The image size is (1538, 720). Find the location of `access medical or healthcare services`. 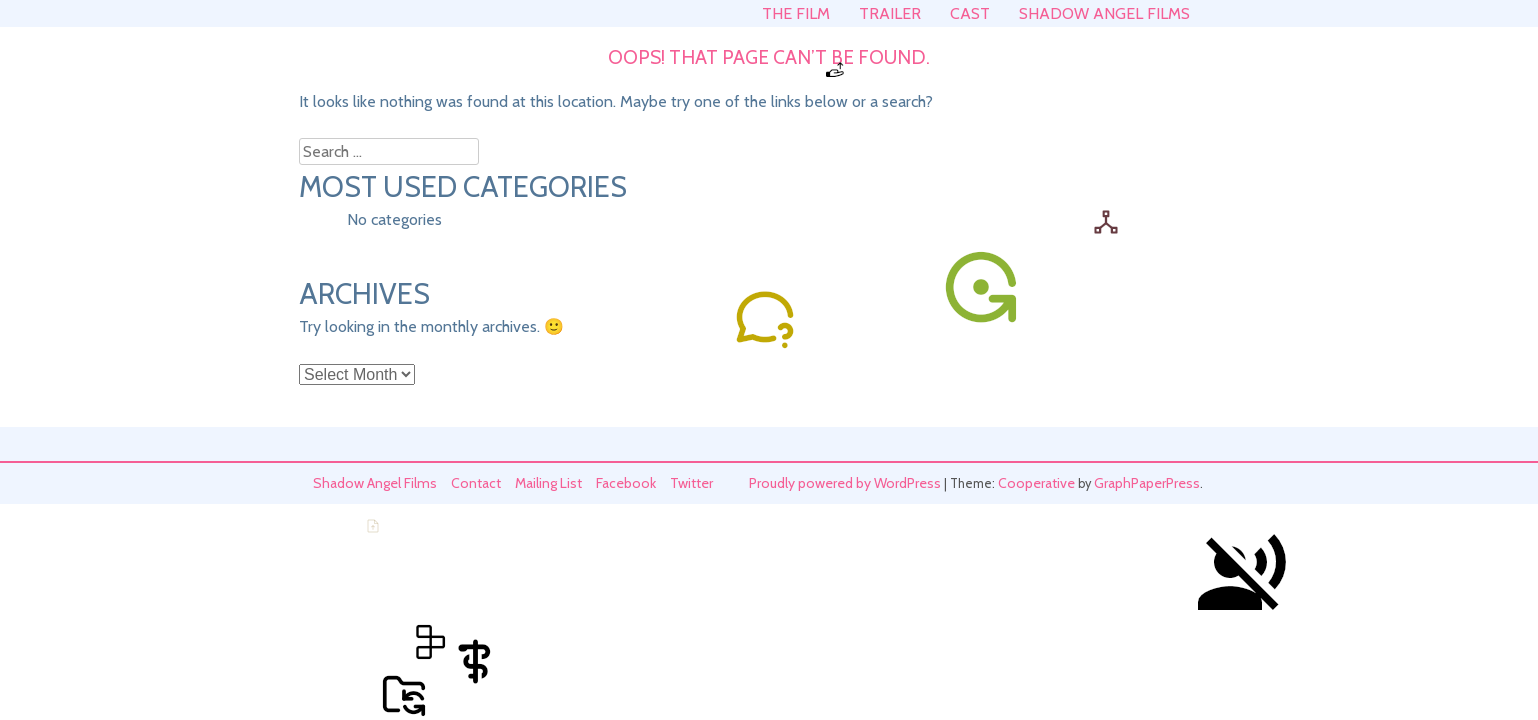

access medical or healthcare services is located at coordinates (475, 661).